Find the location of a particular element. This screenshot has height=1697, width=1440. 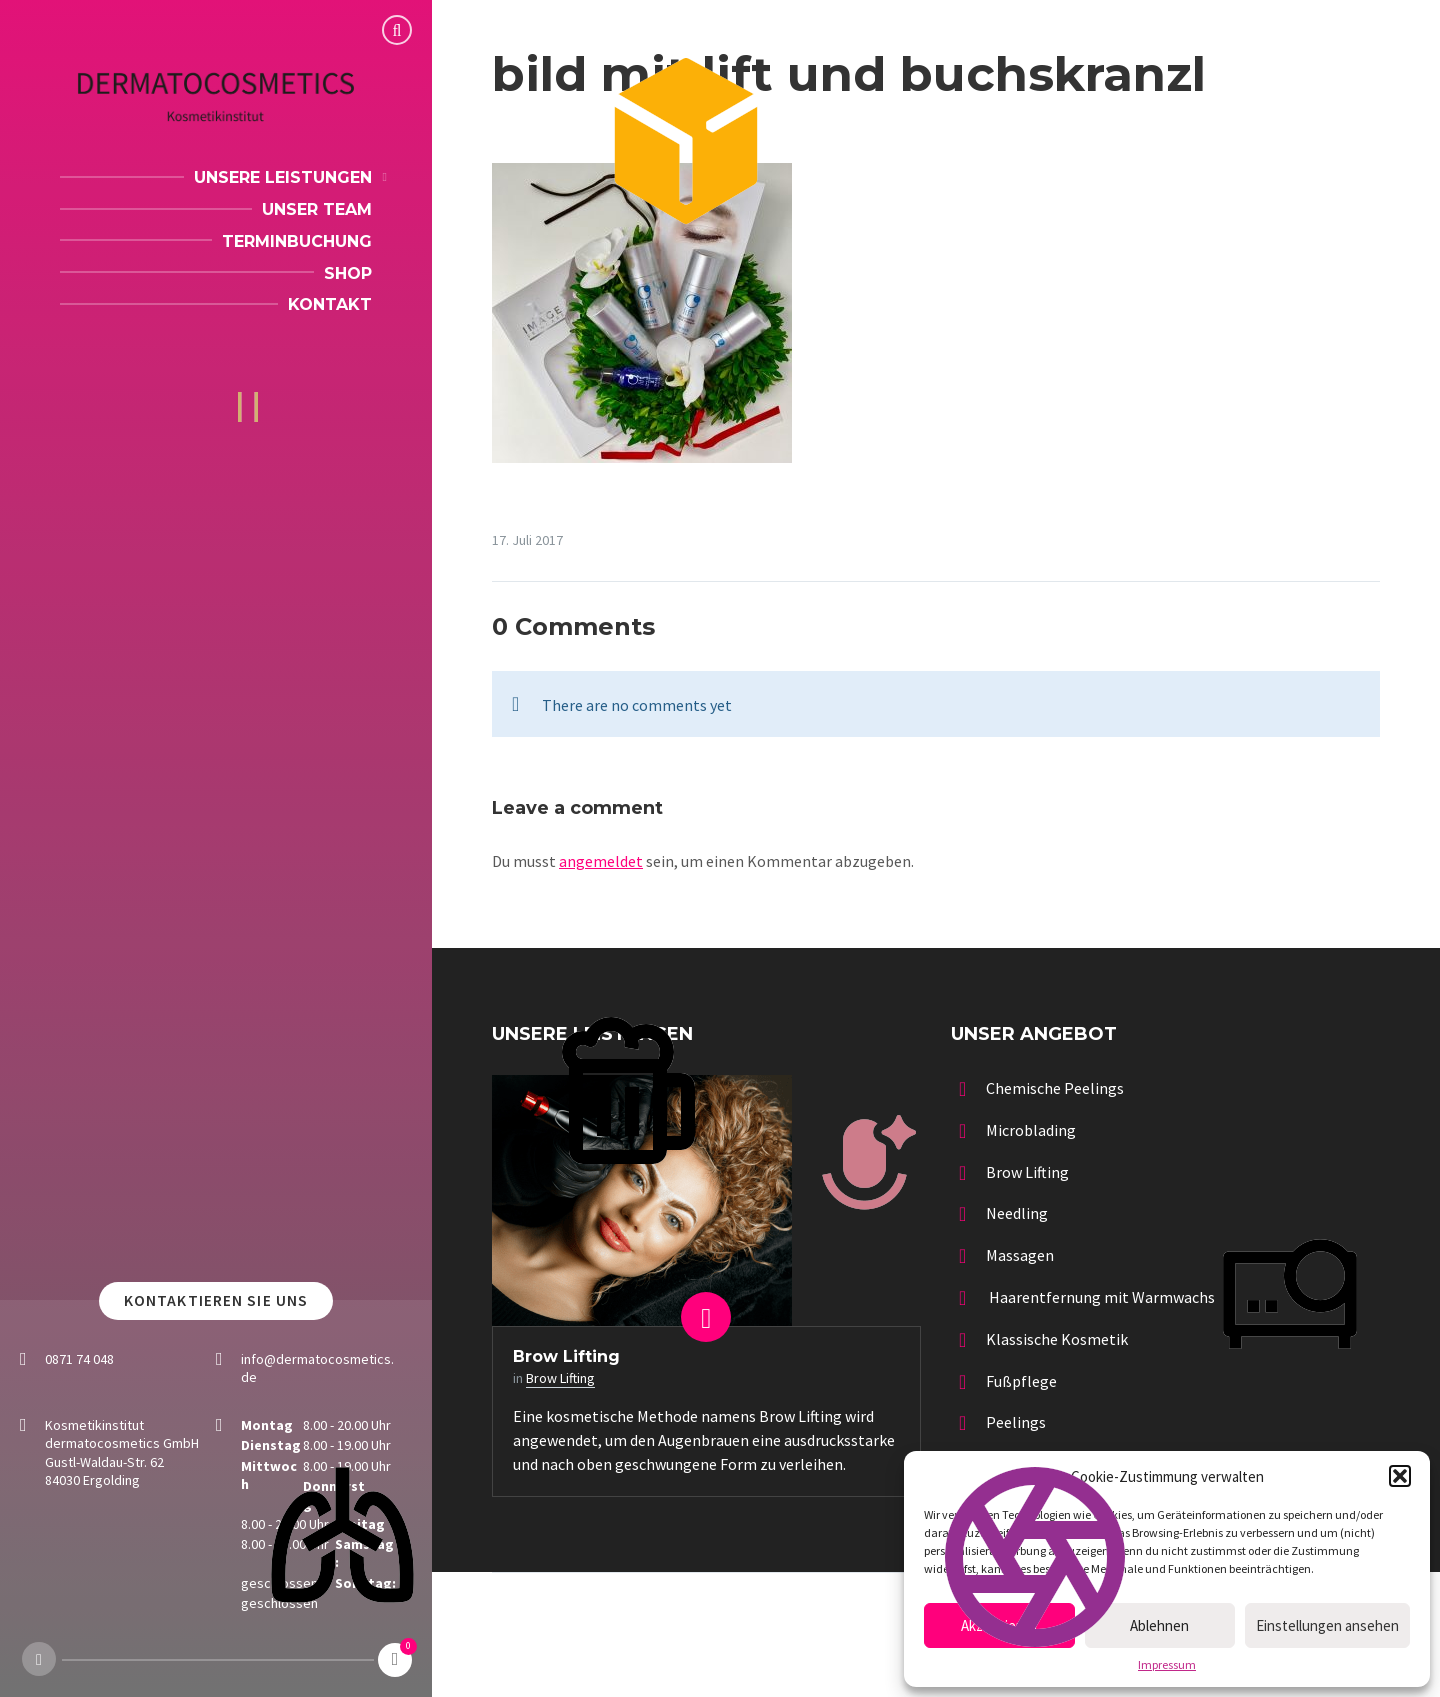

DPD parcel delivery service logo is located at coordinates (686, 141).